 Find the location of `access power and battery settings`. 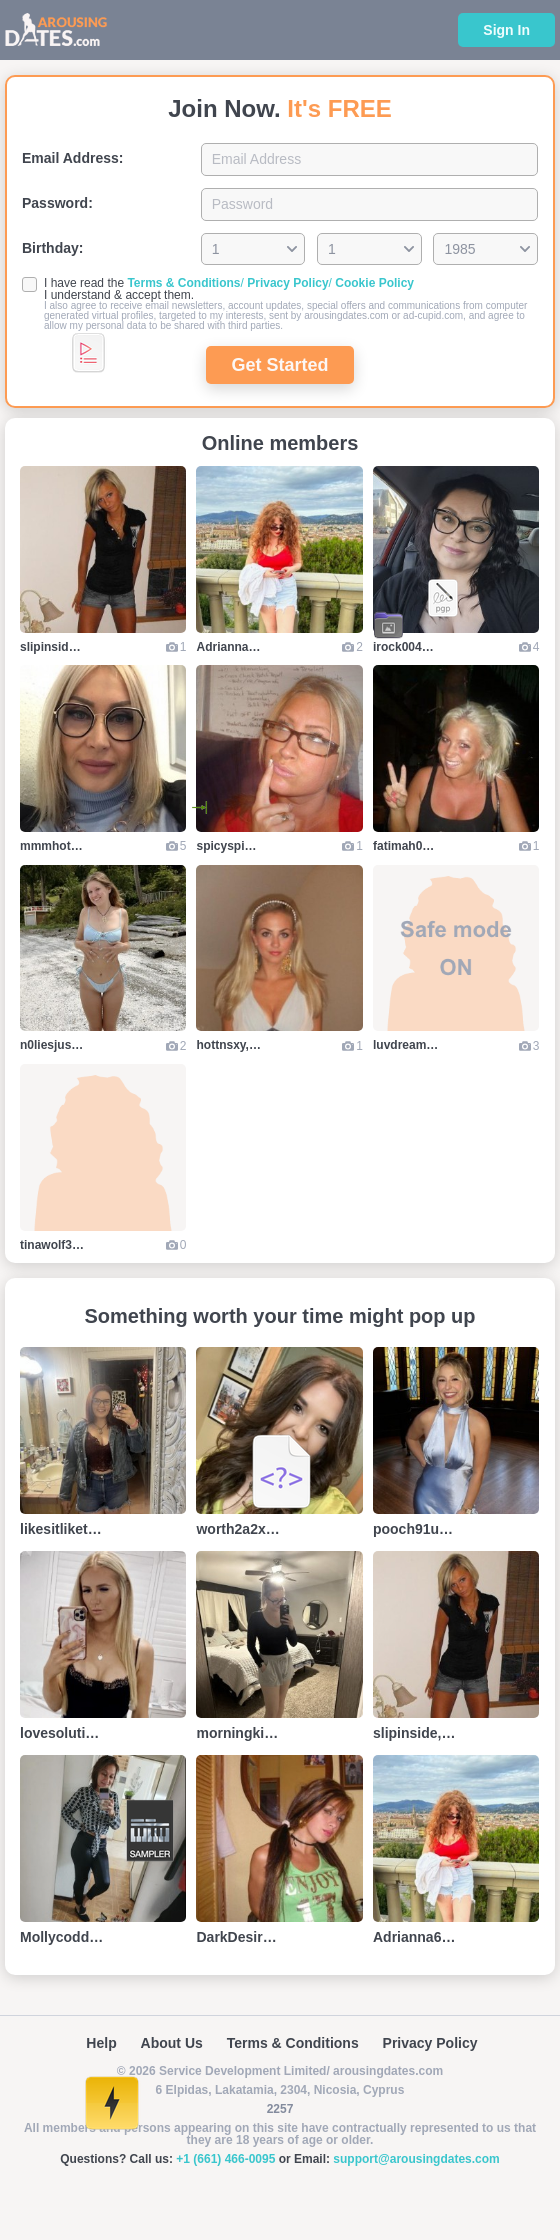

access power and battery settings is located at coordinates (112, 2103).